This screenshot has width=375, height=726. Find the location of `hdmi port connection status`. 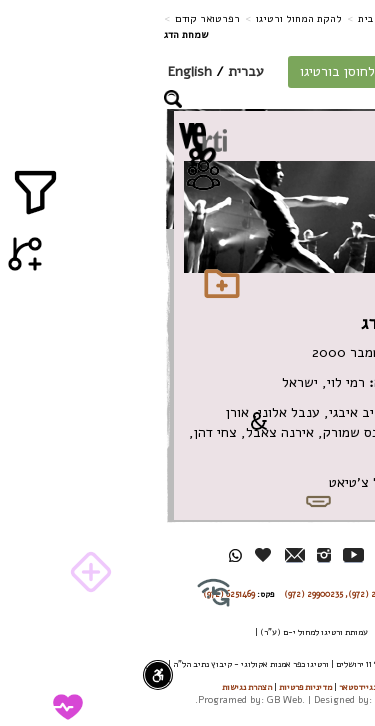

hdmi port connection status is located at coordinates (318, 501).